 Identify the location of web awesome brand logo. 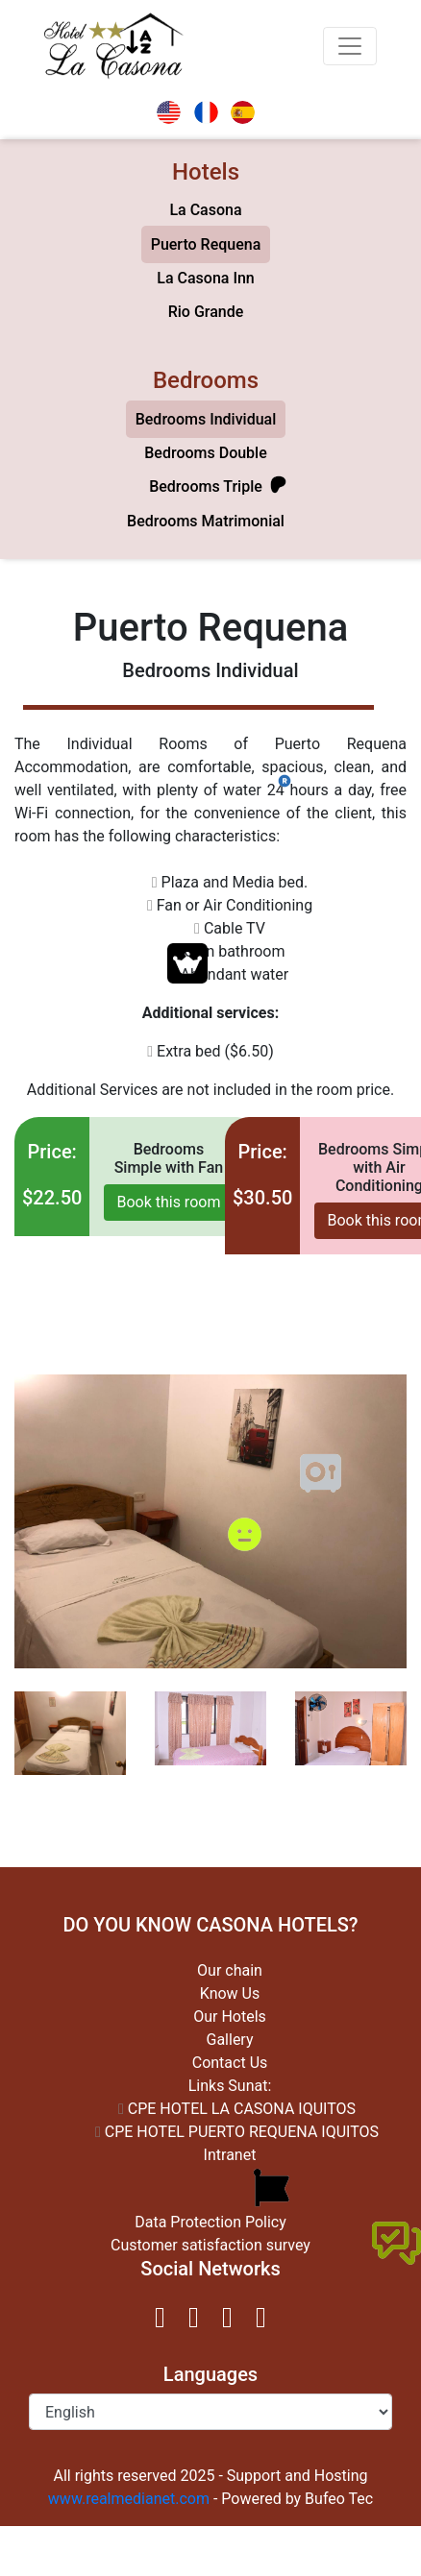
(187, 963).